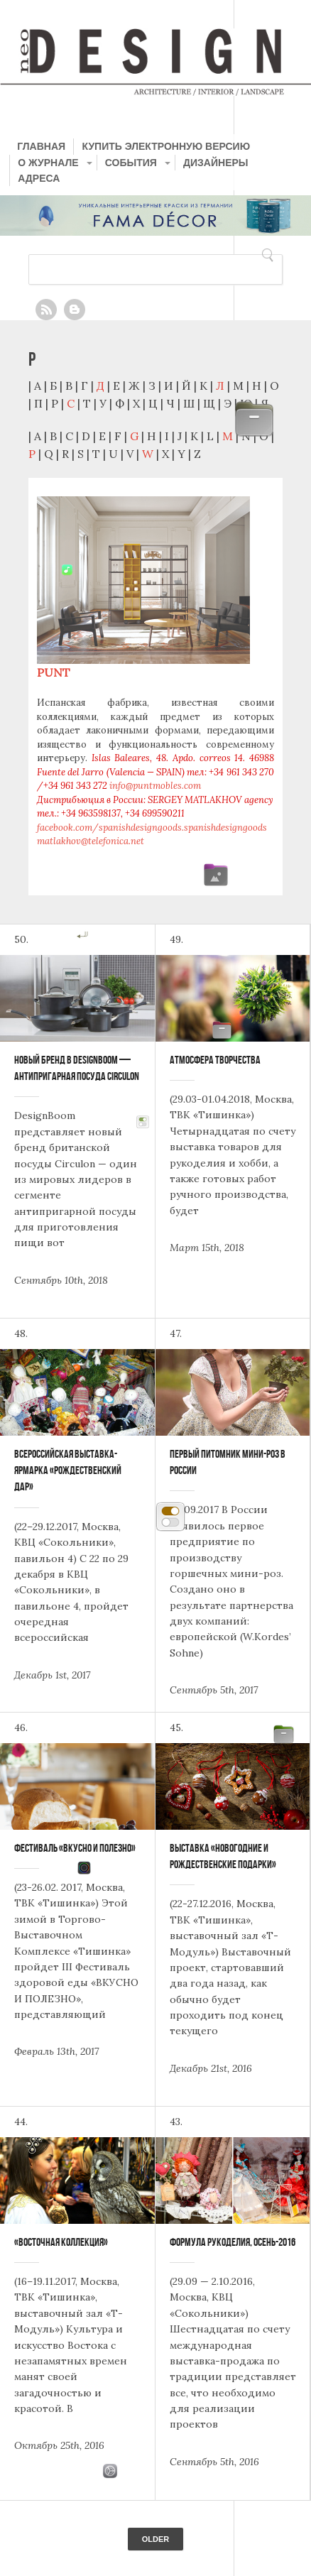 This screenshot has height=2576, width=311. What do you see at coordinates (170, 1517) in the screenshot?
I see `open system settings or preferences` at bounding box center [170, 1517].